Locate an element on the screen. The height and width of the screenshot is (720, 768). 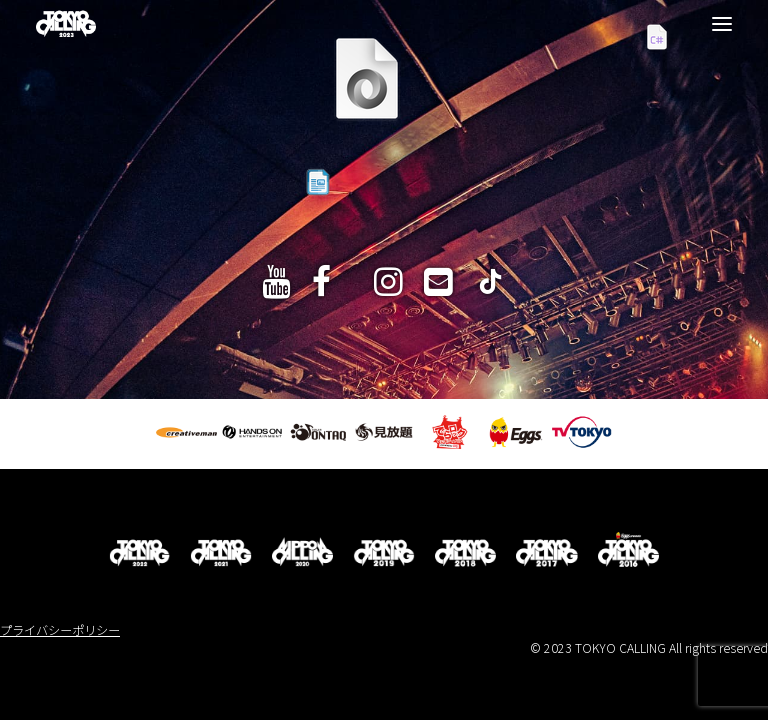
a JSON file type indicator is located at coordinates (367, 80).